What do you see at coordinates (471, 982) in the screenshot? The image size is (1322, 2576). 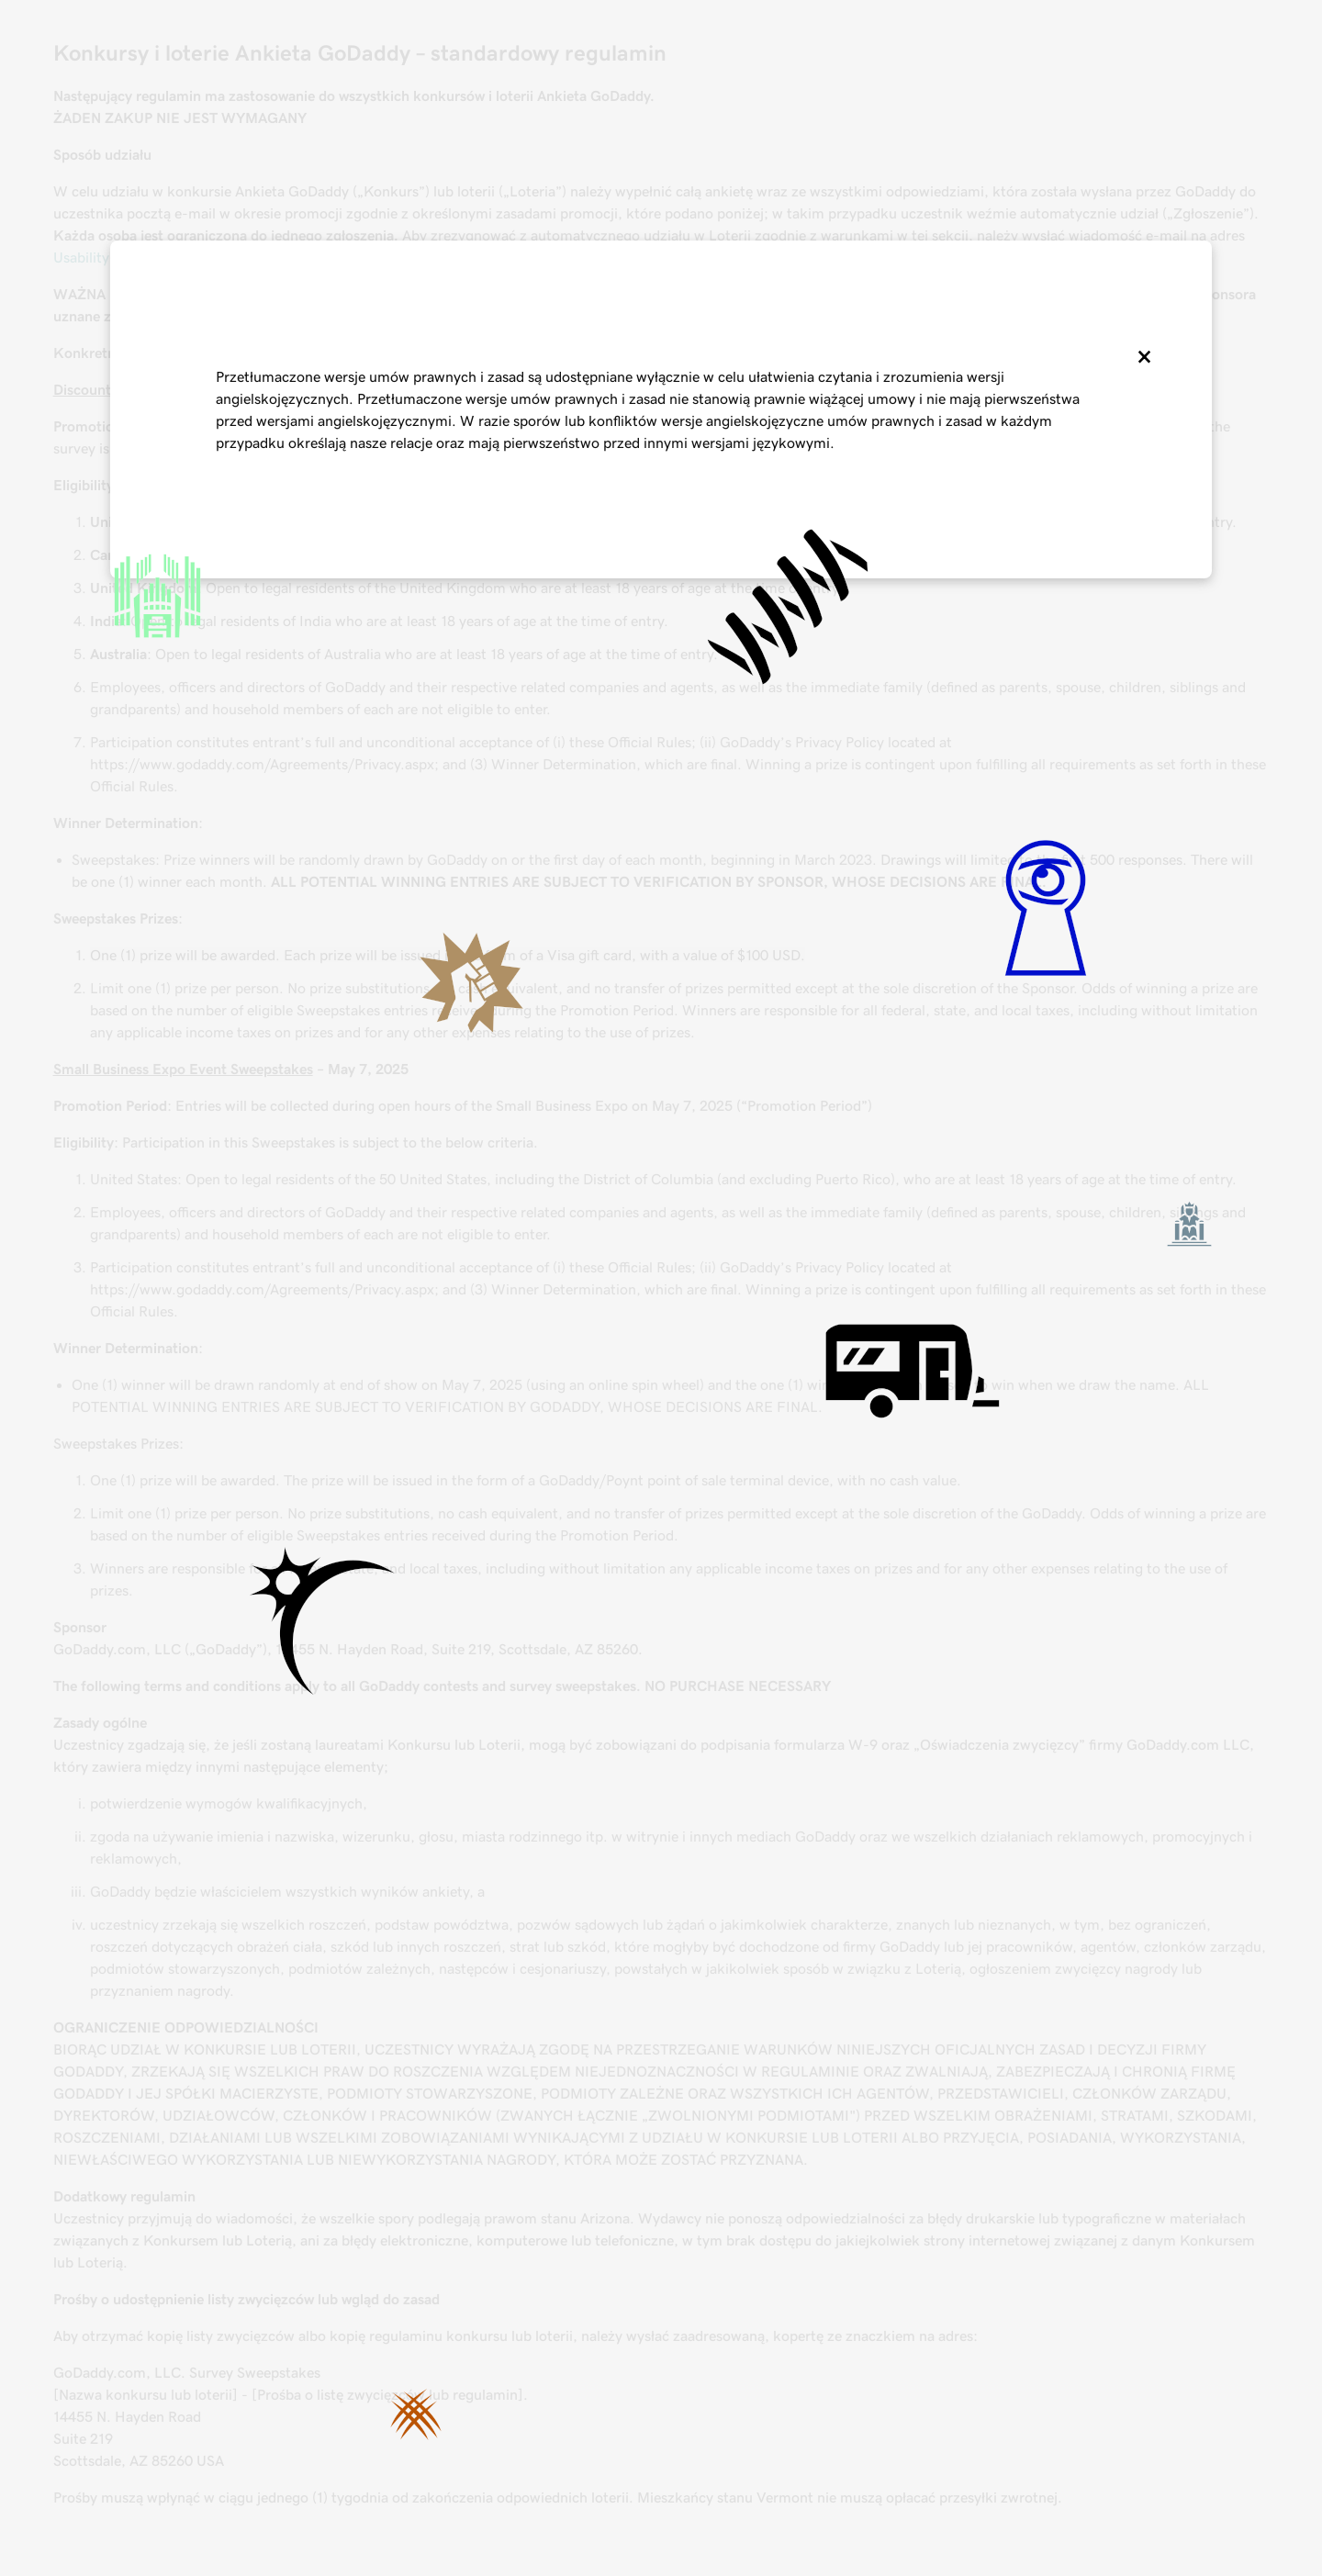 I see `indicates rebellion or uprising theme in a game` at bounding box center [471, 982].